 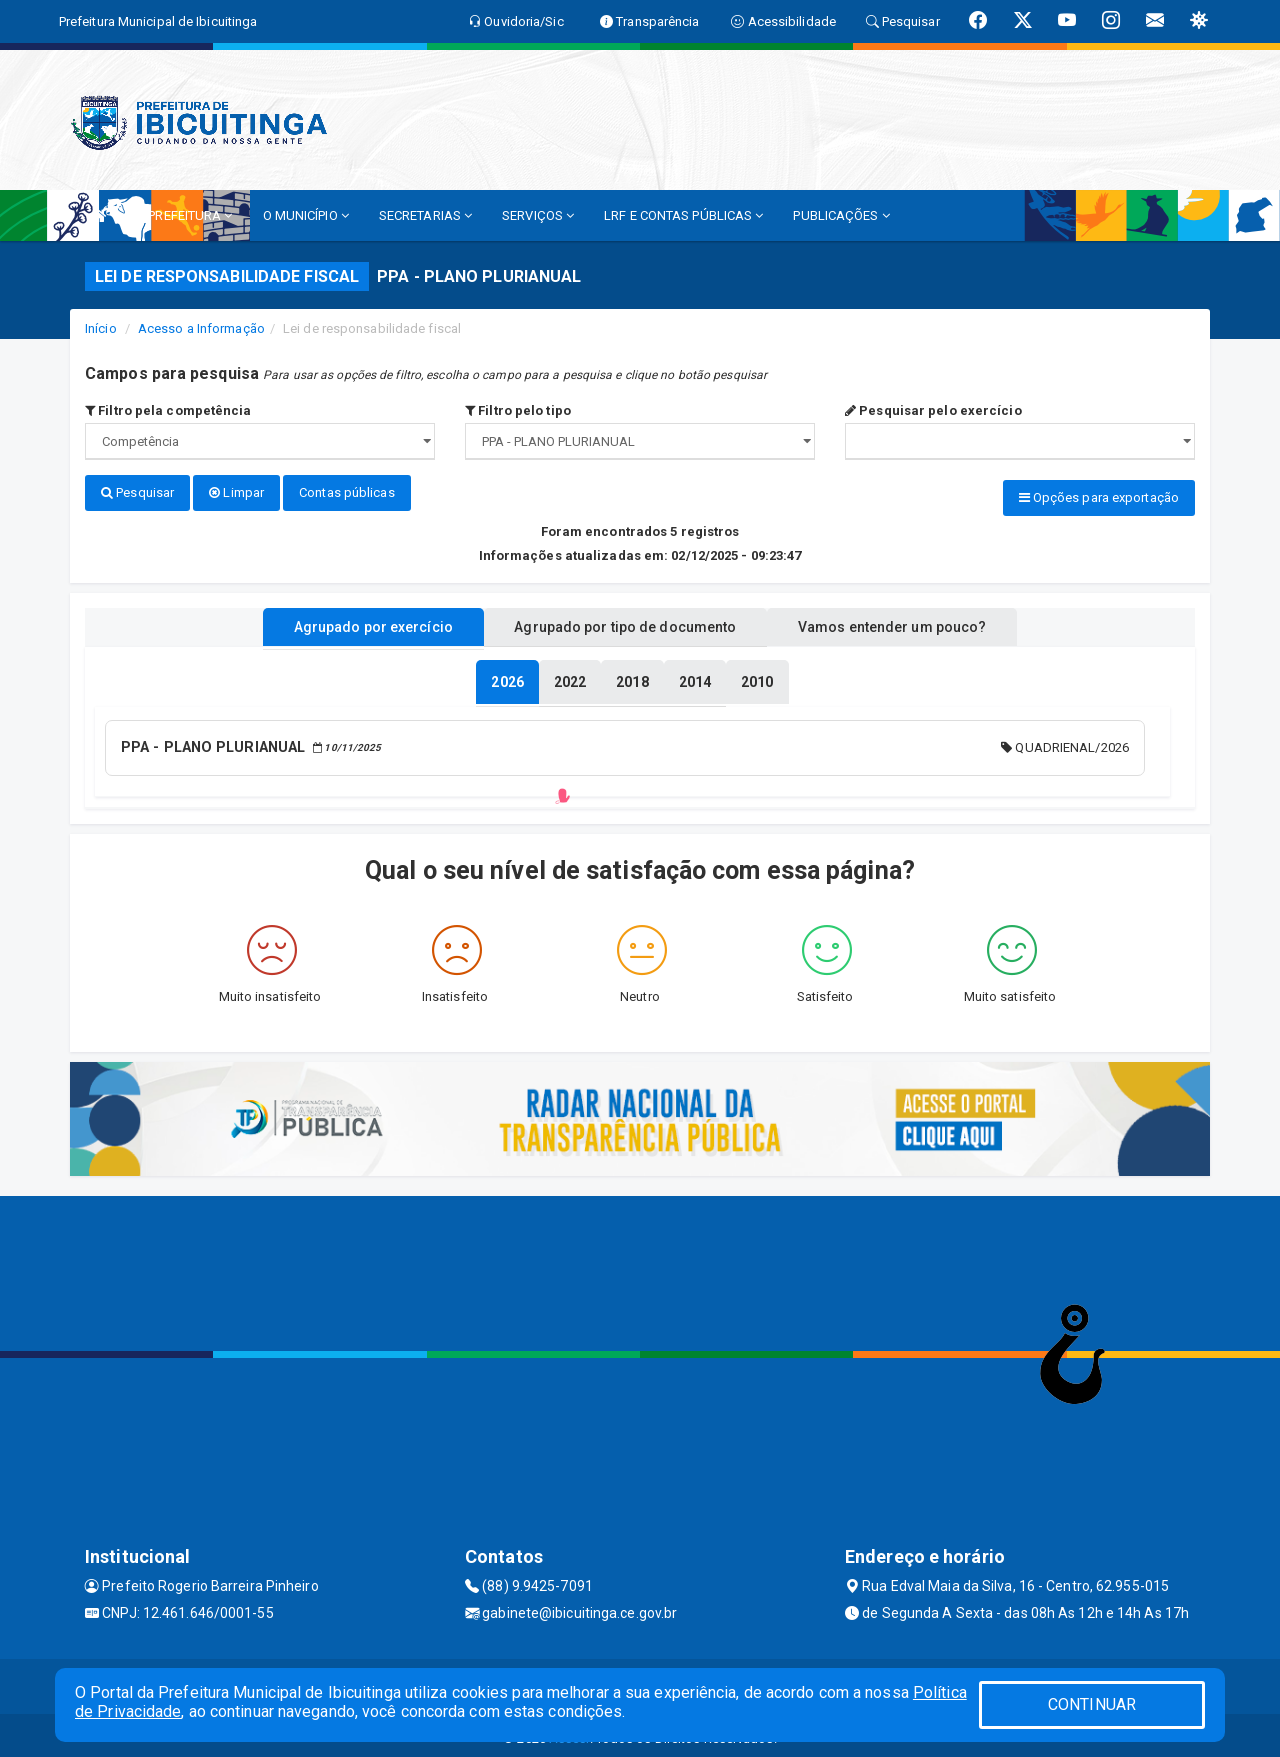 I want to click on fishing or hook-related game mechanic, so click(x=1073, y=1355).